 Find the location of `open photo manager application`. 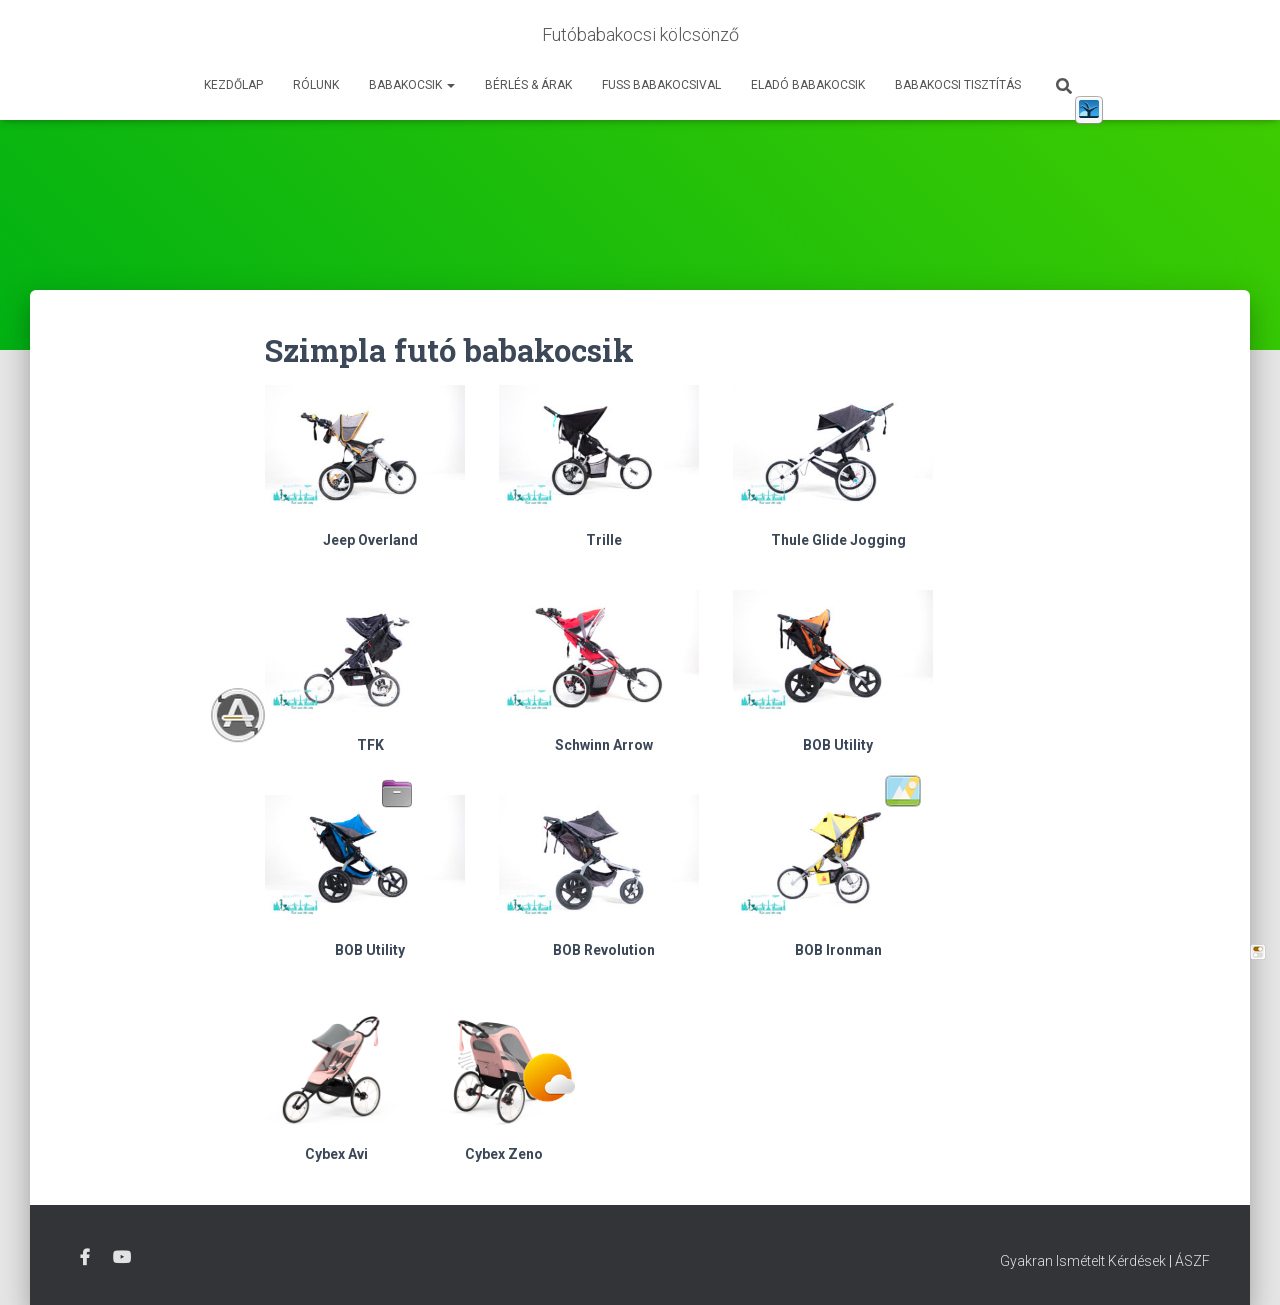

open photo manager application is located at coordinates (903, 791).